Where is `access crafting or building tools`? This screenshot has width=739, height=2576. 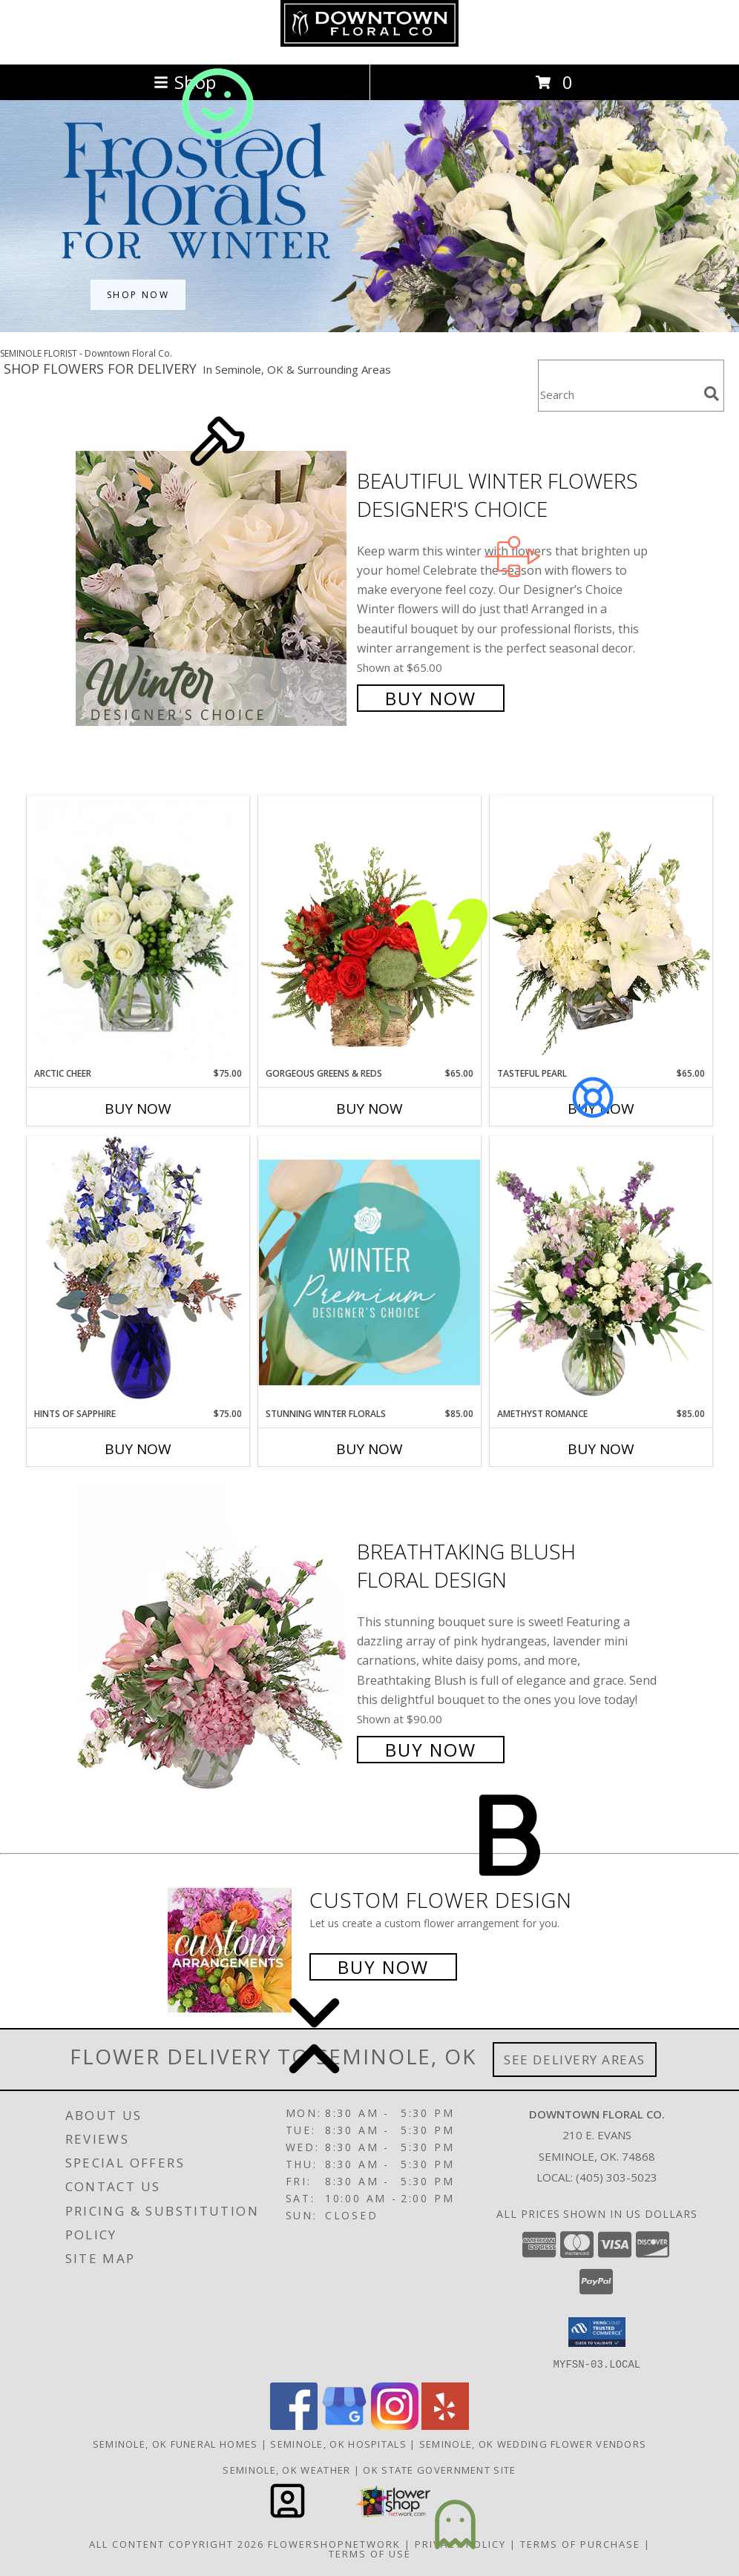 access crafting or building tools is located at coordinates (217, 441).